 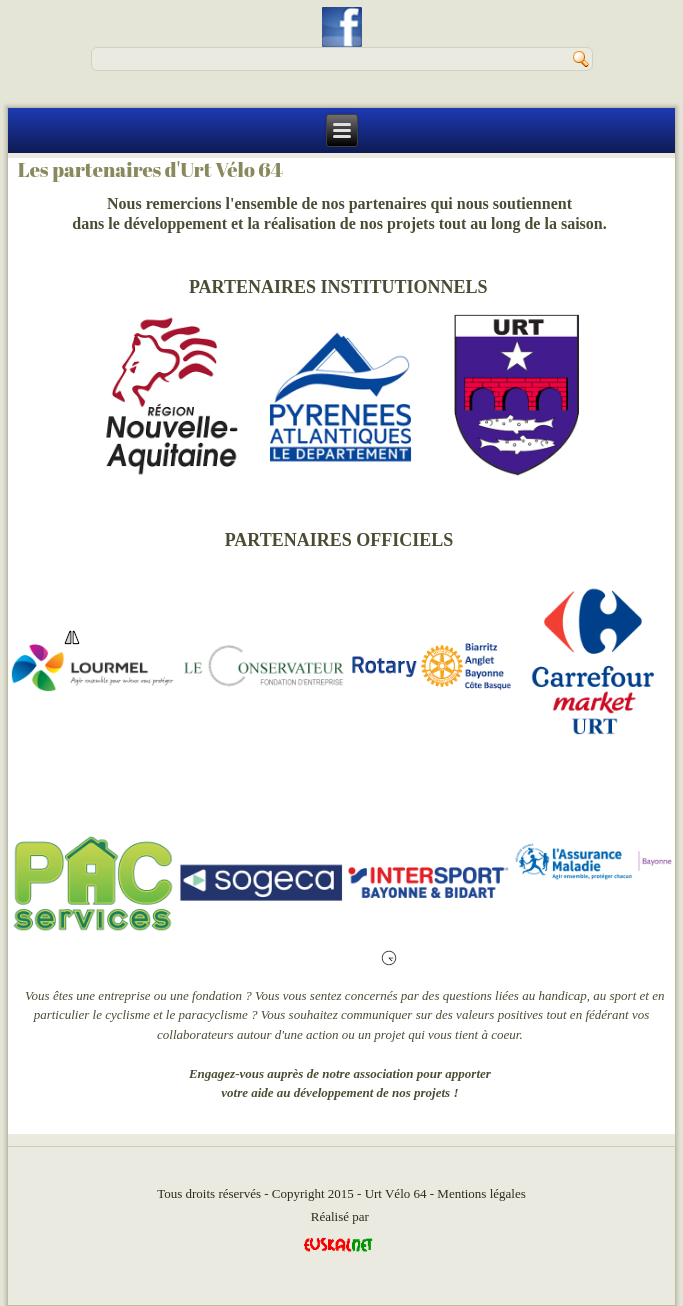 What do you see at coordinates (389, 958) in the screenshot?
I see `view afternoon schedule or events` at bounding box center [389, 958].